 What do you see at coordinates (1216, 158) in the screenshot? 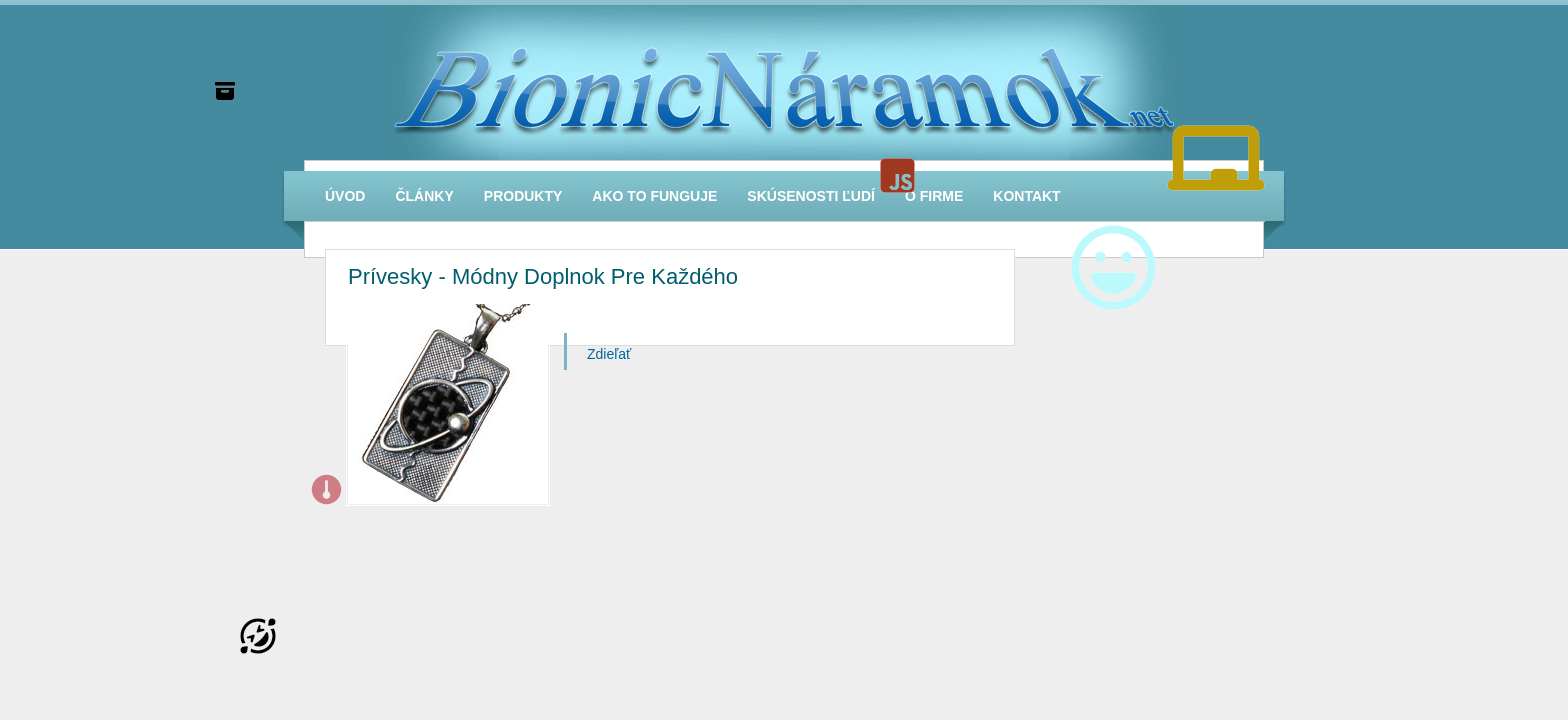
I see `access presentation or teaching mode` at bounding box center [1216, 158].